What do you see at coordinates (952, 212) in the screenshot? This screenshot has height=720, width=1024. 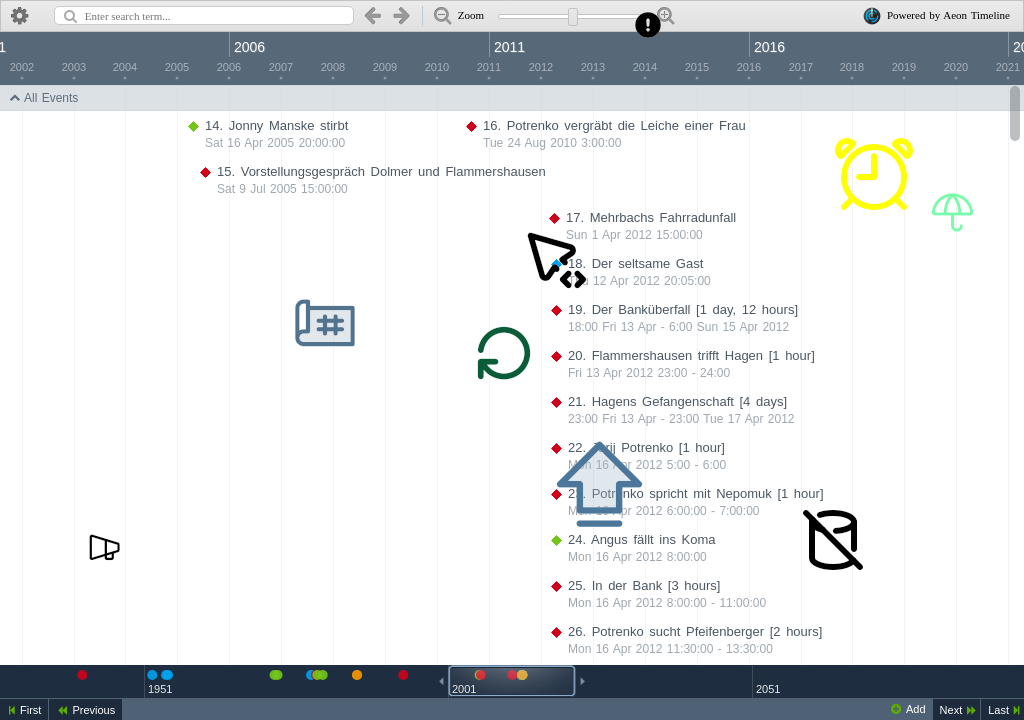 I see `view weather protection or rain forecast` at bounding box center [952, 212].